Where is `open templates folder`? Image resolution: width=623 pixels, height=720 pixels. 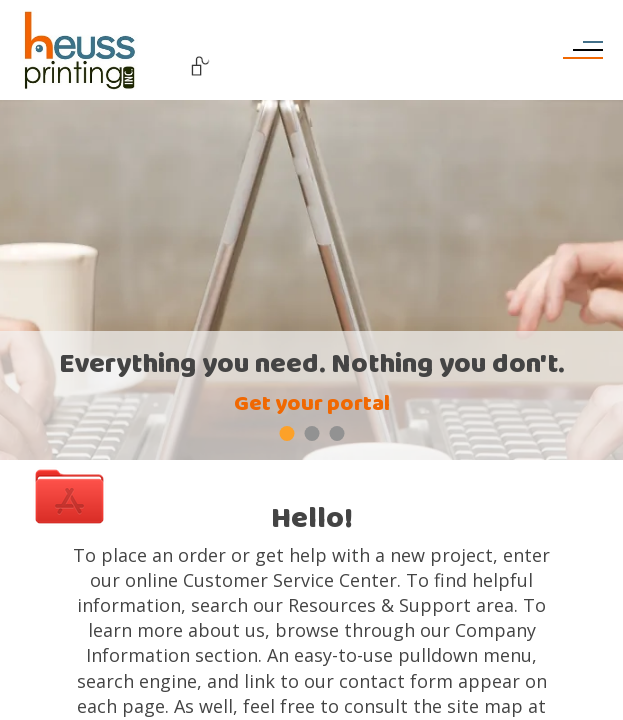
open templates folder is located at coordinates (69, 496).